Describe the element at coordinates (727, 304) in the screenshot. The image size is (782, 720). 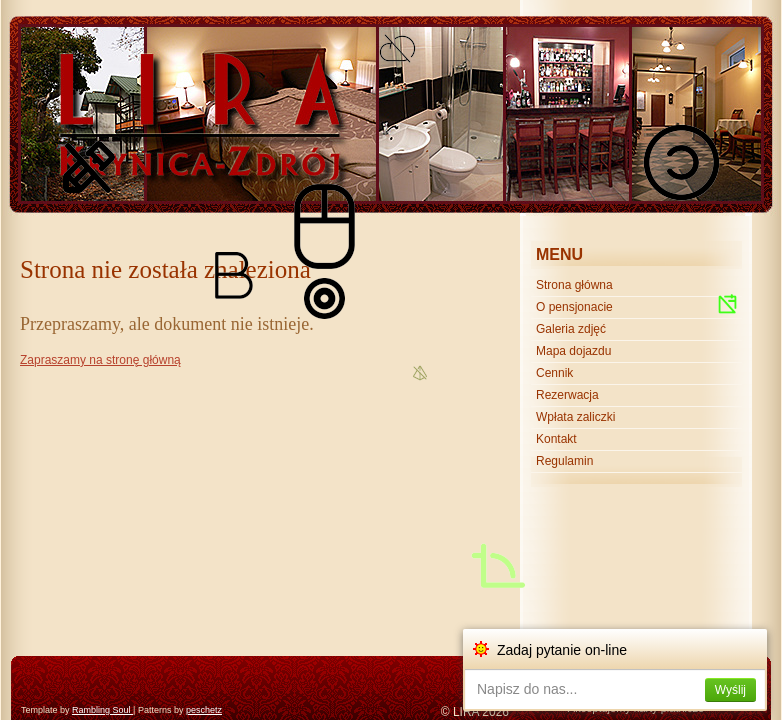
I see `indicates calendar or scheduling is disabled` at that location.